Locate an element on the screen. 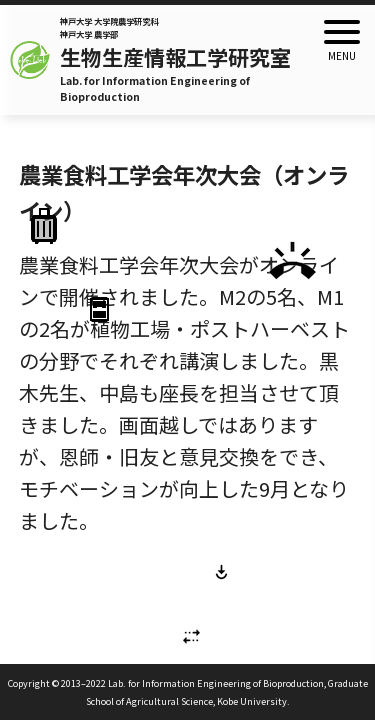  manage travel or luggage details is located at coordinates (44, 226).